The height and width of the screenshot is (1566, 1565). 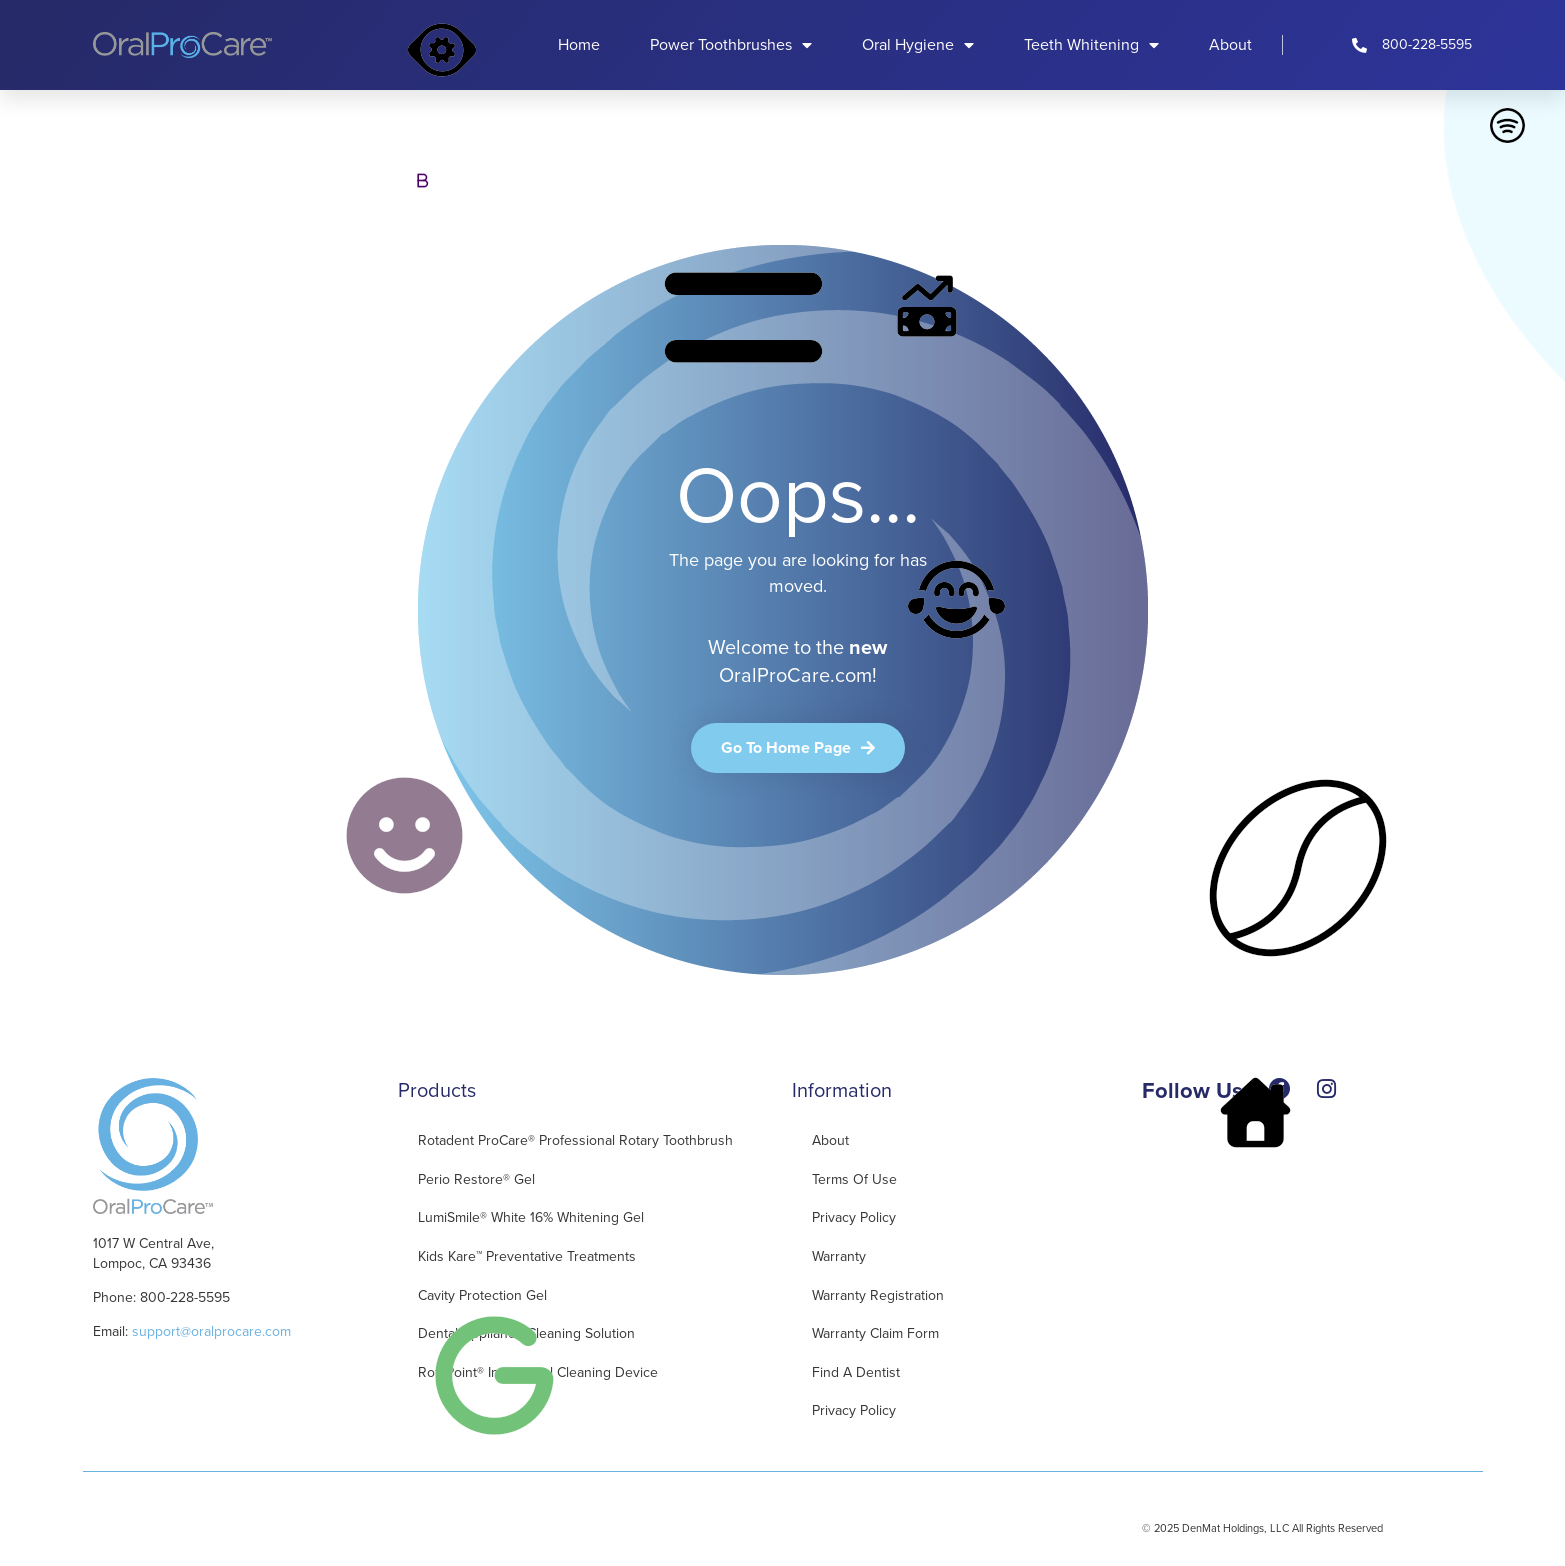 I want to click on open Spotify, so click(x=1507, y=125).